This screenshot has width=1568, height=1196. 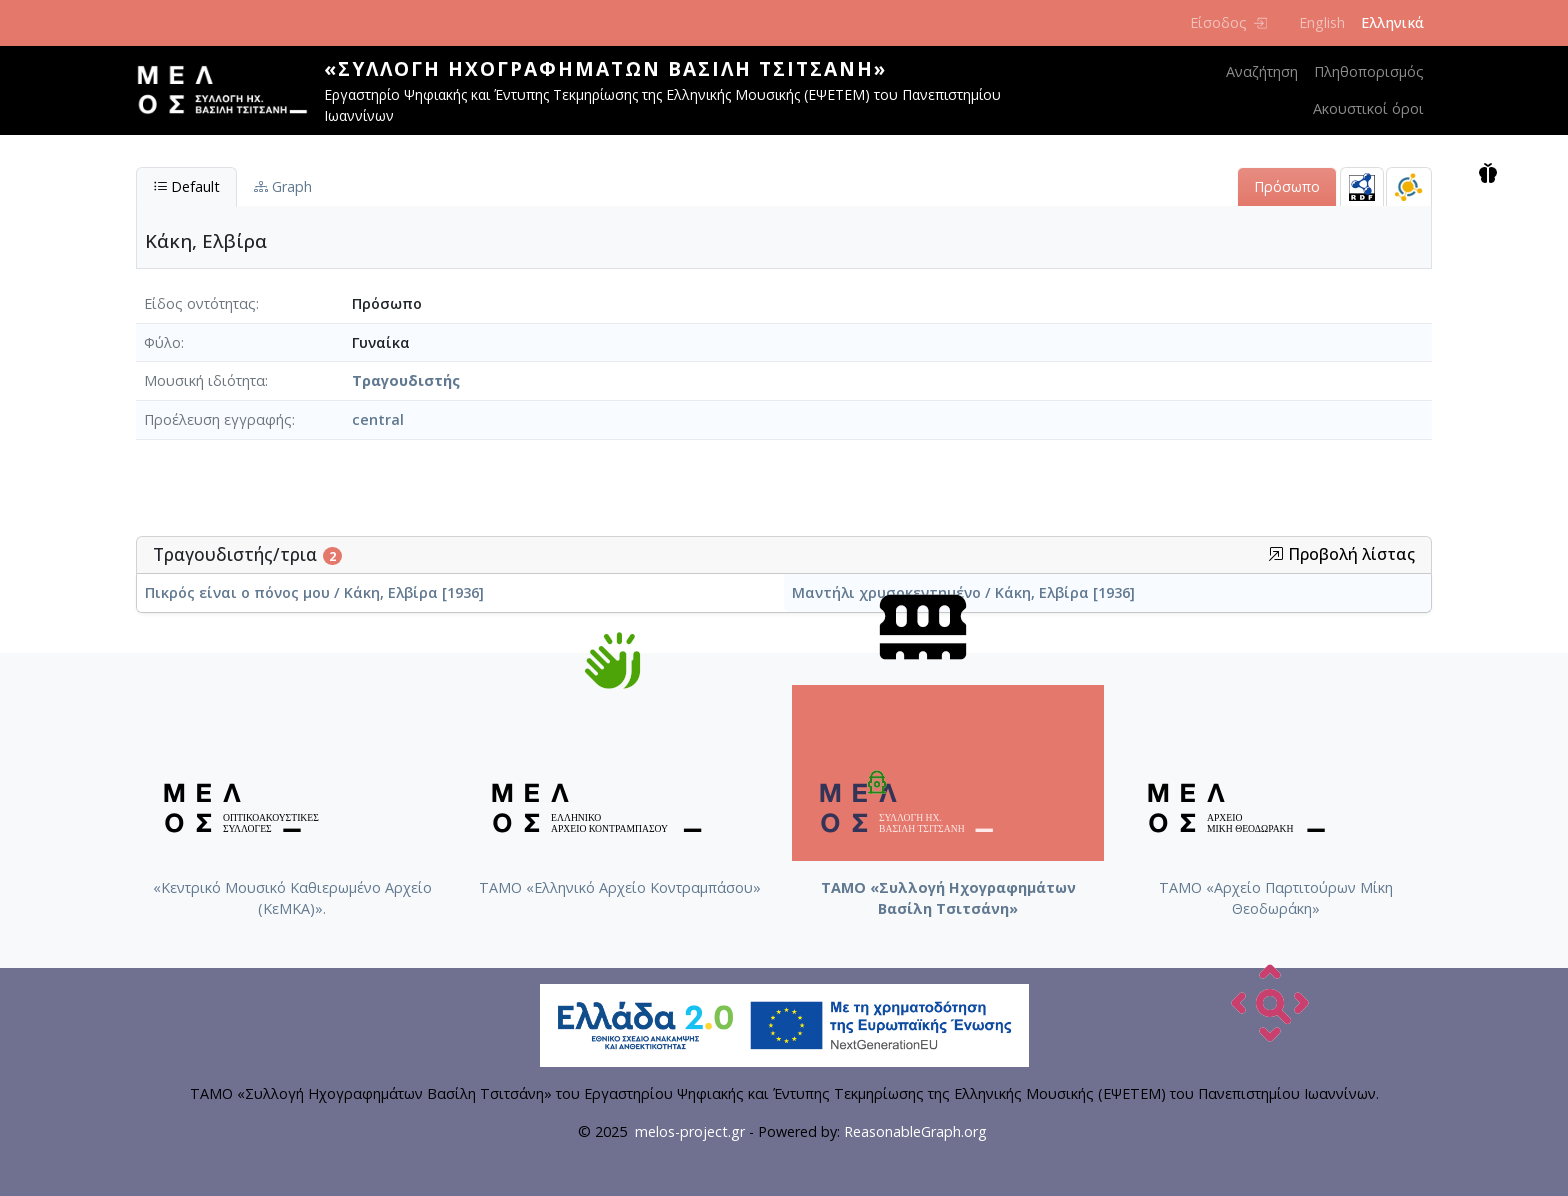 What do you see at coordinates (1488, 173) in the screenshot?
I see `access nature or wildlife category` at bounding box center [1488, 173].